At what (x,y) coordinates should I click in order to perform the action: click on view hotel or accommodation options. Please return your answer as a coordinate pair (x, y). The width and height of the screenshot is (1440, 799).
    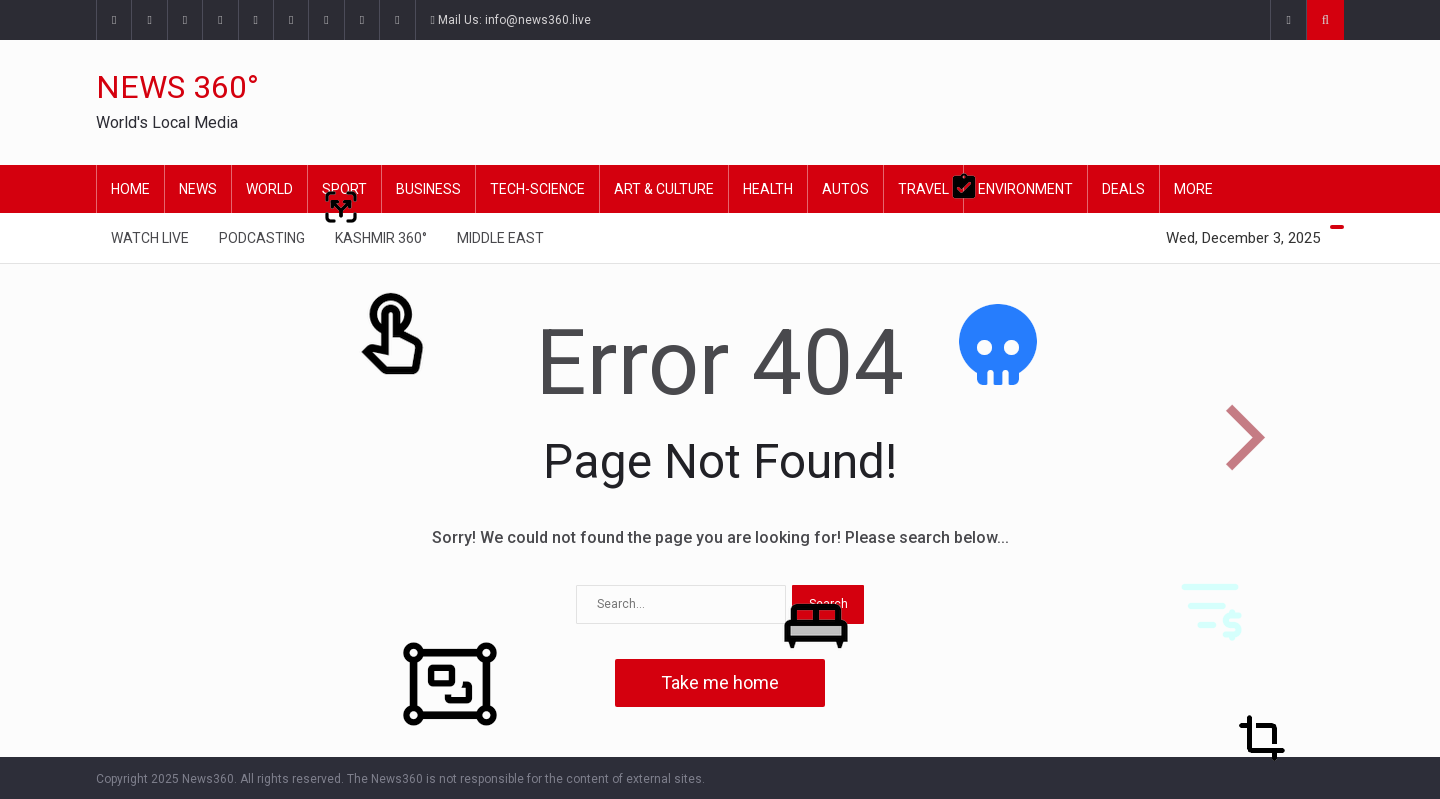
    Looking at the image, I should click on (816, 626).